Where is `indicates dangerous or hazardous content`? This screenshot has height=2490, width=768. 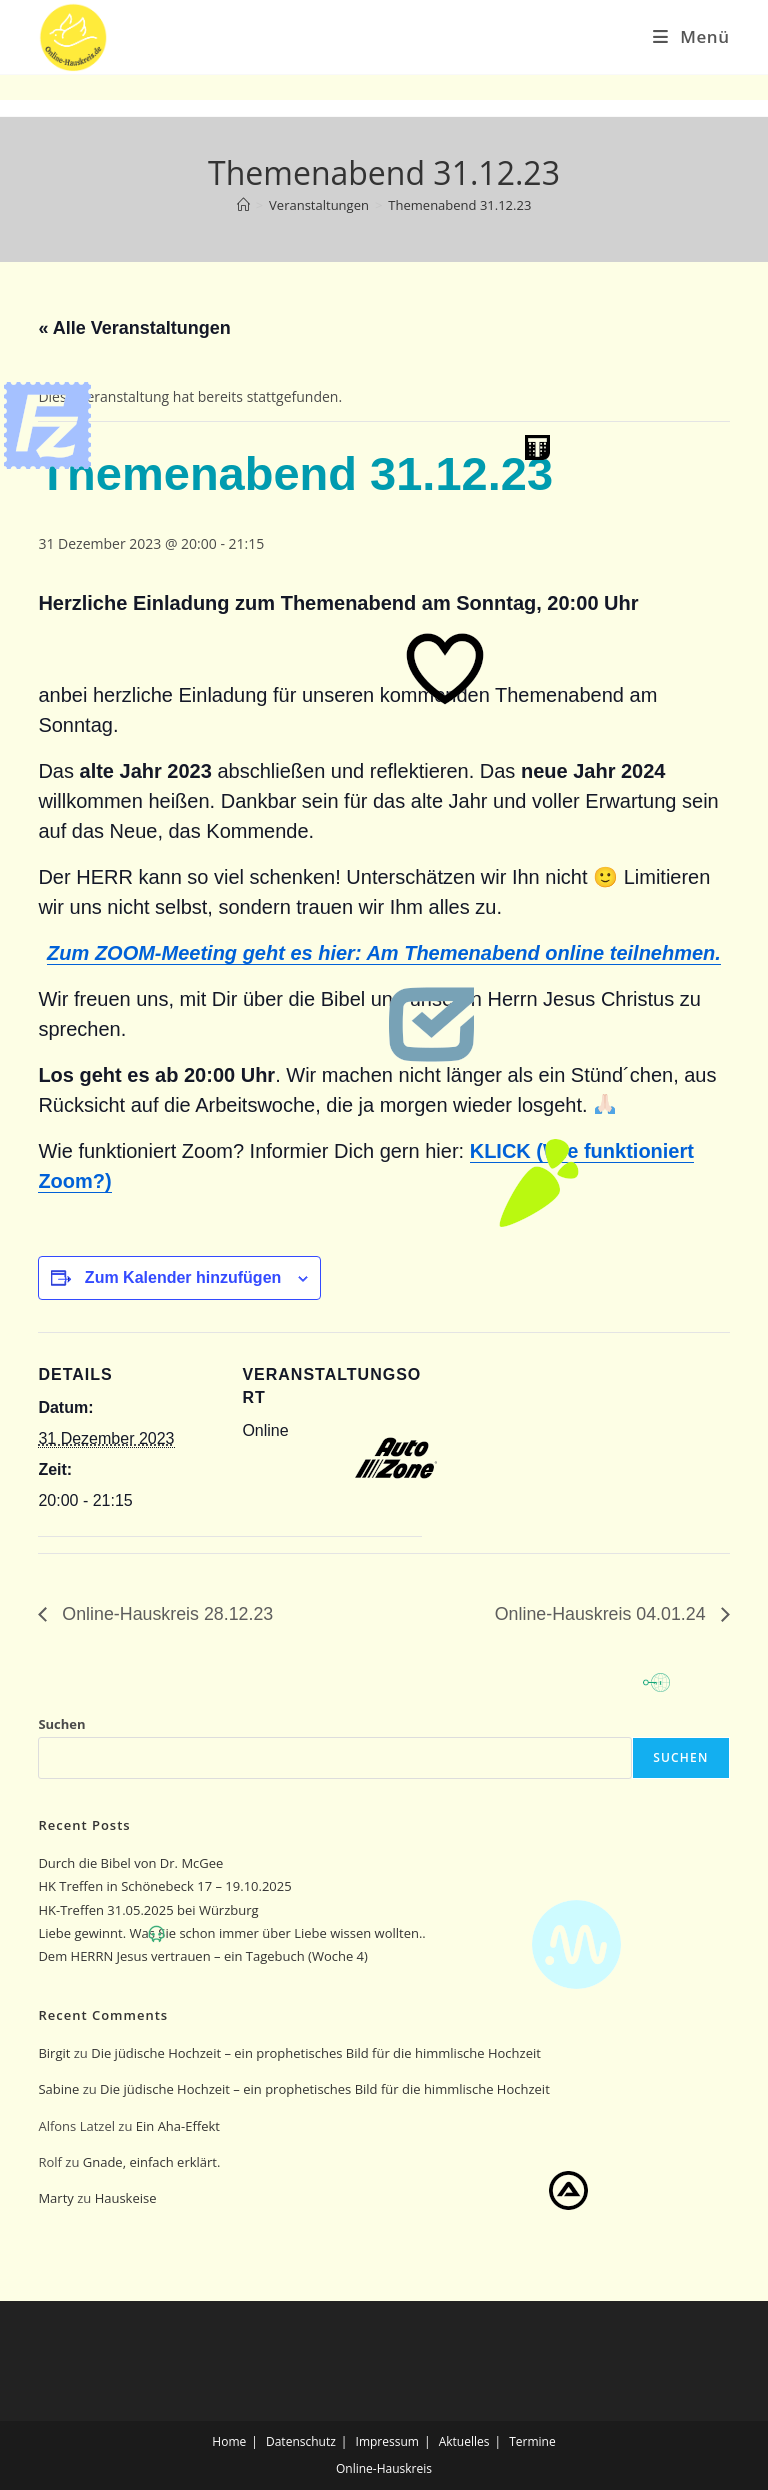 indicates dangerous or hazardous content is located at coordinates (156, 1933).